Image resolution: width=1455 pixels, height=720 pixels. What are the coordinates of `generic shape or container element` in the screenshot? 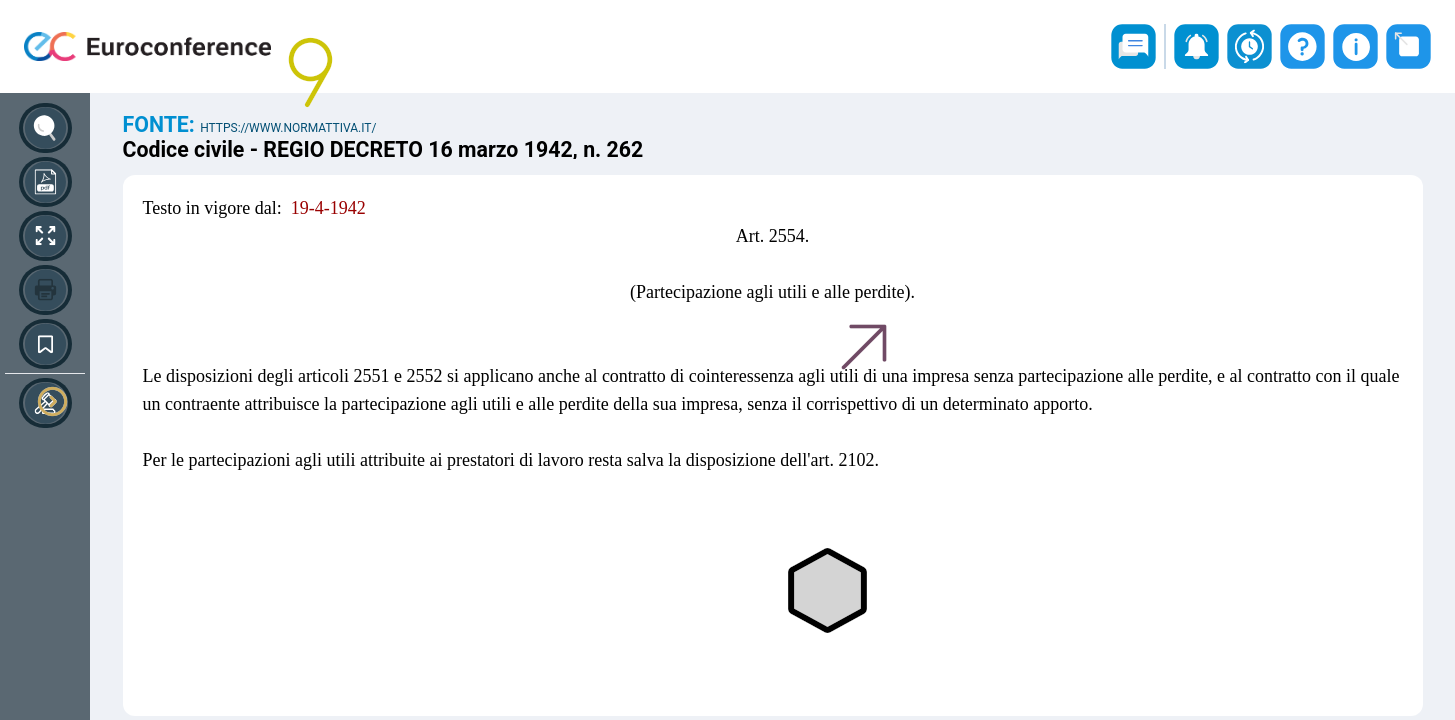 It's located at (827, 590).